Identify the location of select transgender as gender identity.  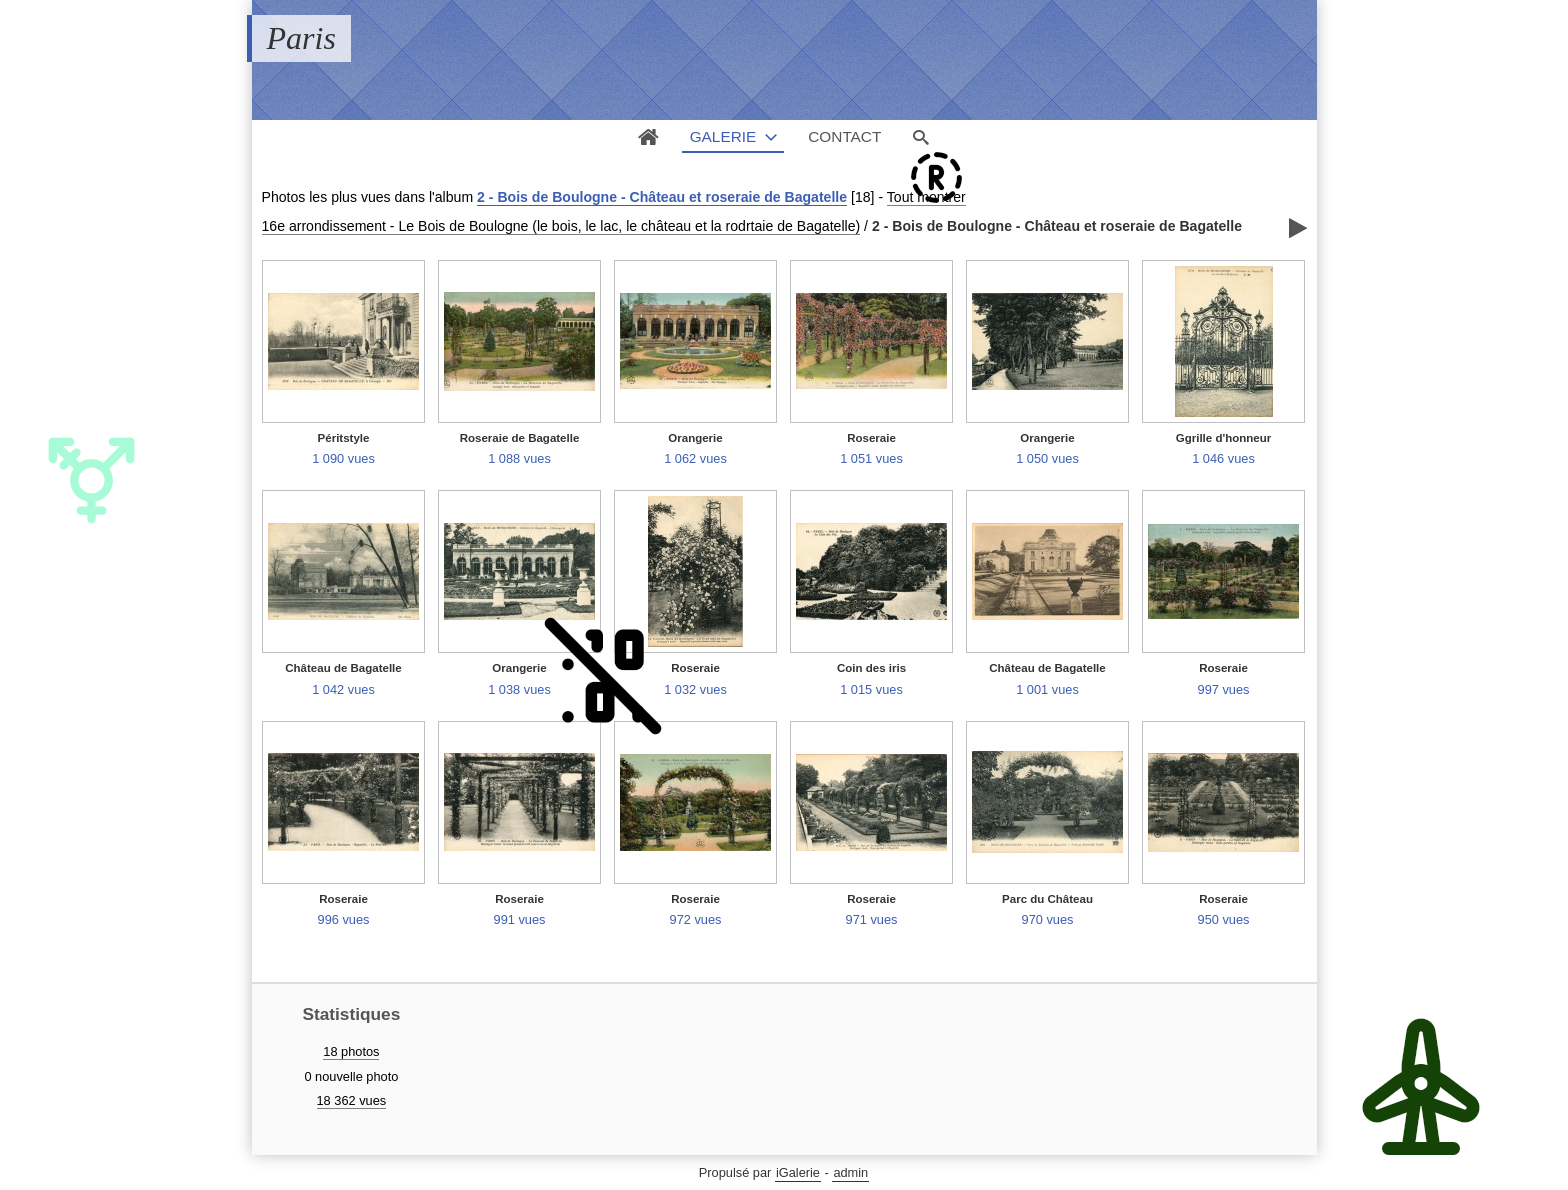
(91, 480).